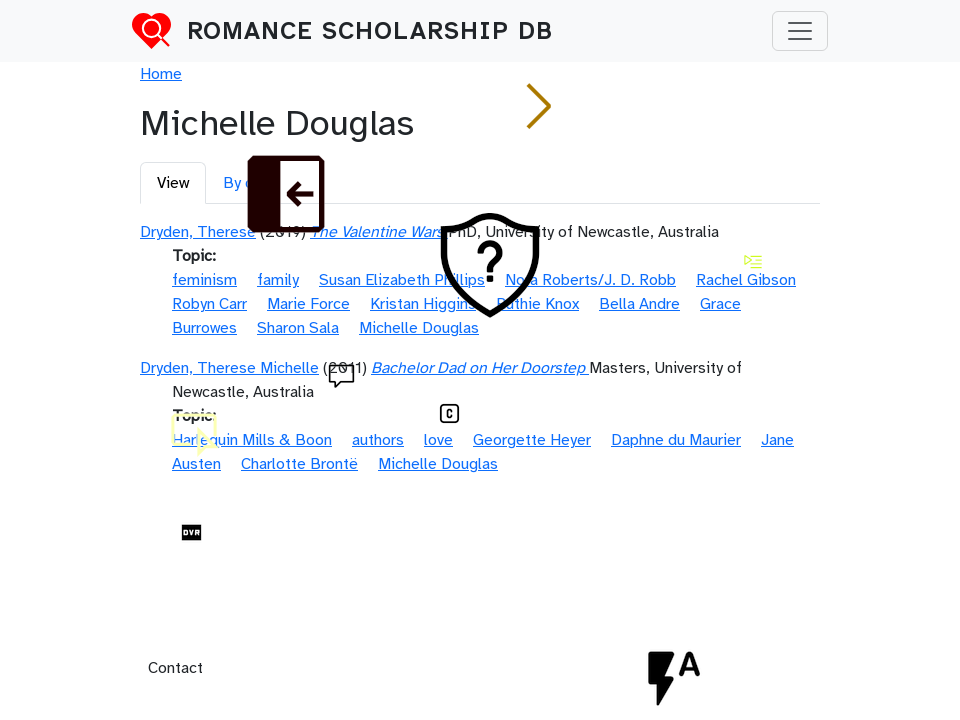  Describe the element at coordinates (341, 375) in the screenshot. I see `open comments section` at that location.